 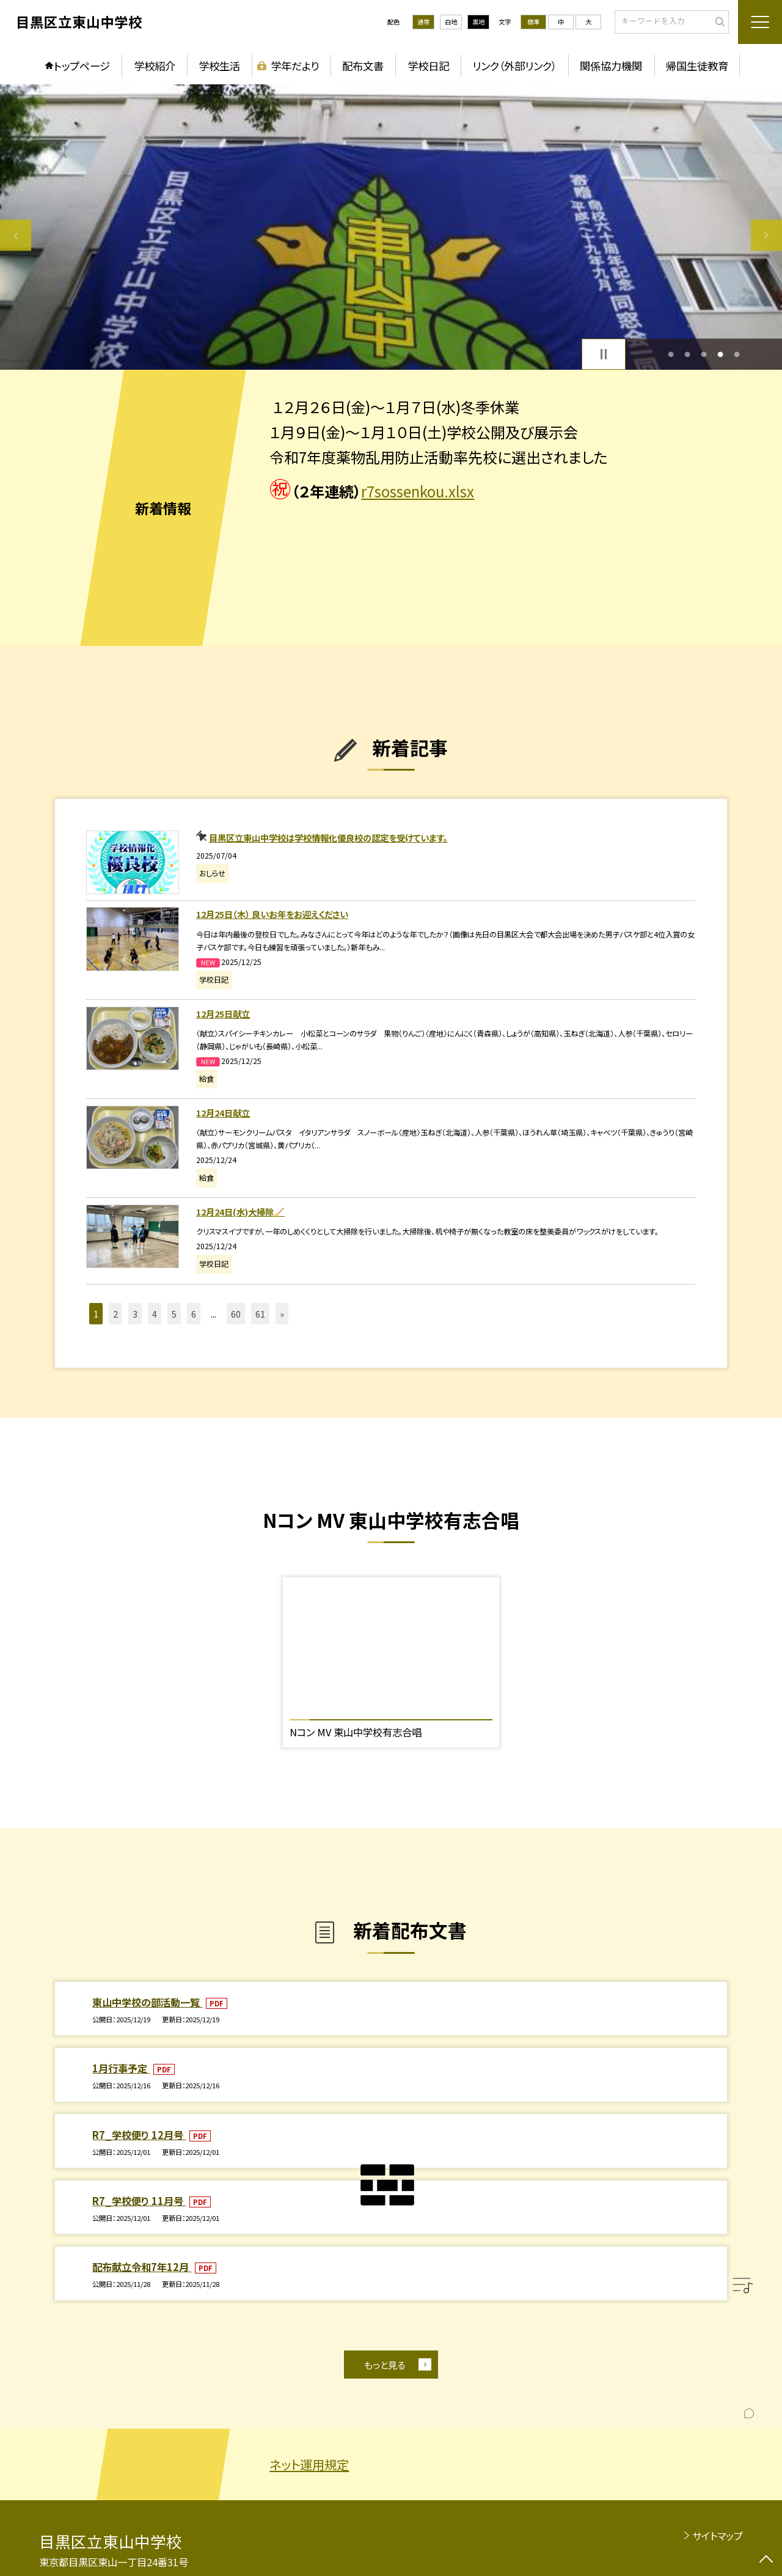 What do you see at coordinates (742, 2284) in the screenshot?
I see `view your music playlist` at bounding box center [742, 2284].